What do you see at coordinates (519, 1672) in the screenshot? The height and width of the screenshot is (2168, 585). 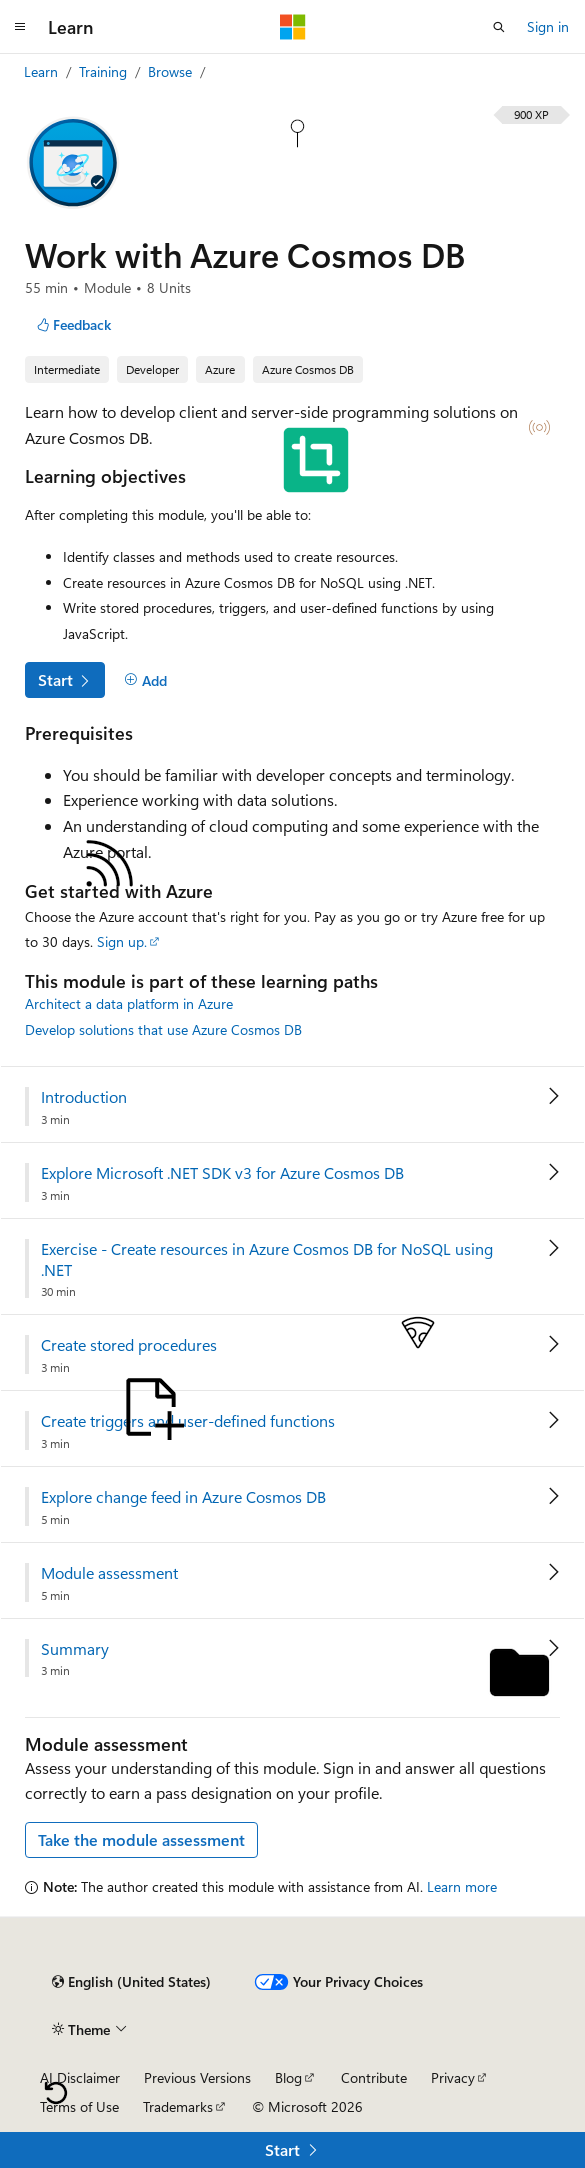 I see `access your files and documents` at bounding box center [519, 1672].